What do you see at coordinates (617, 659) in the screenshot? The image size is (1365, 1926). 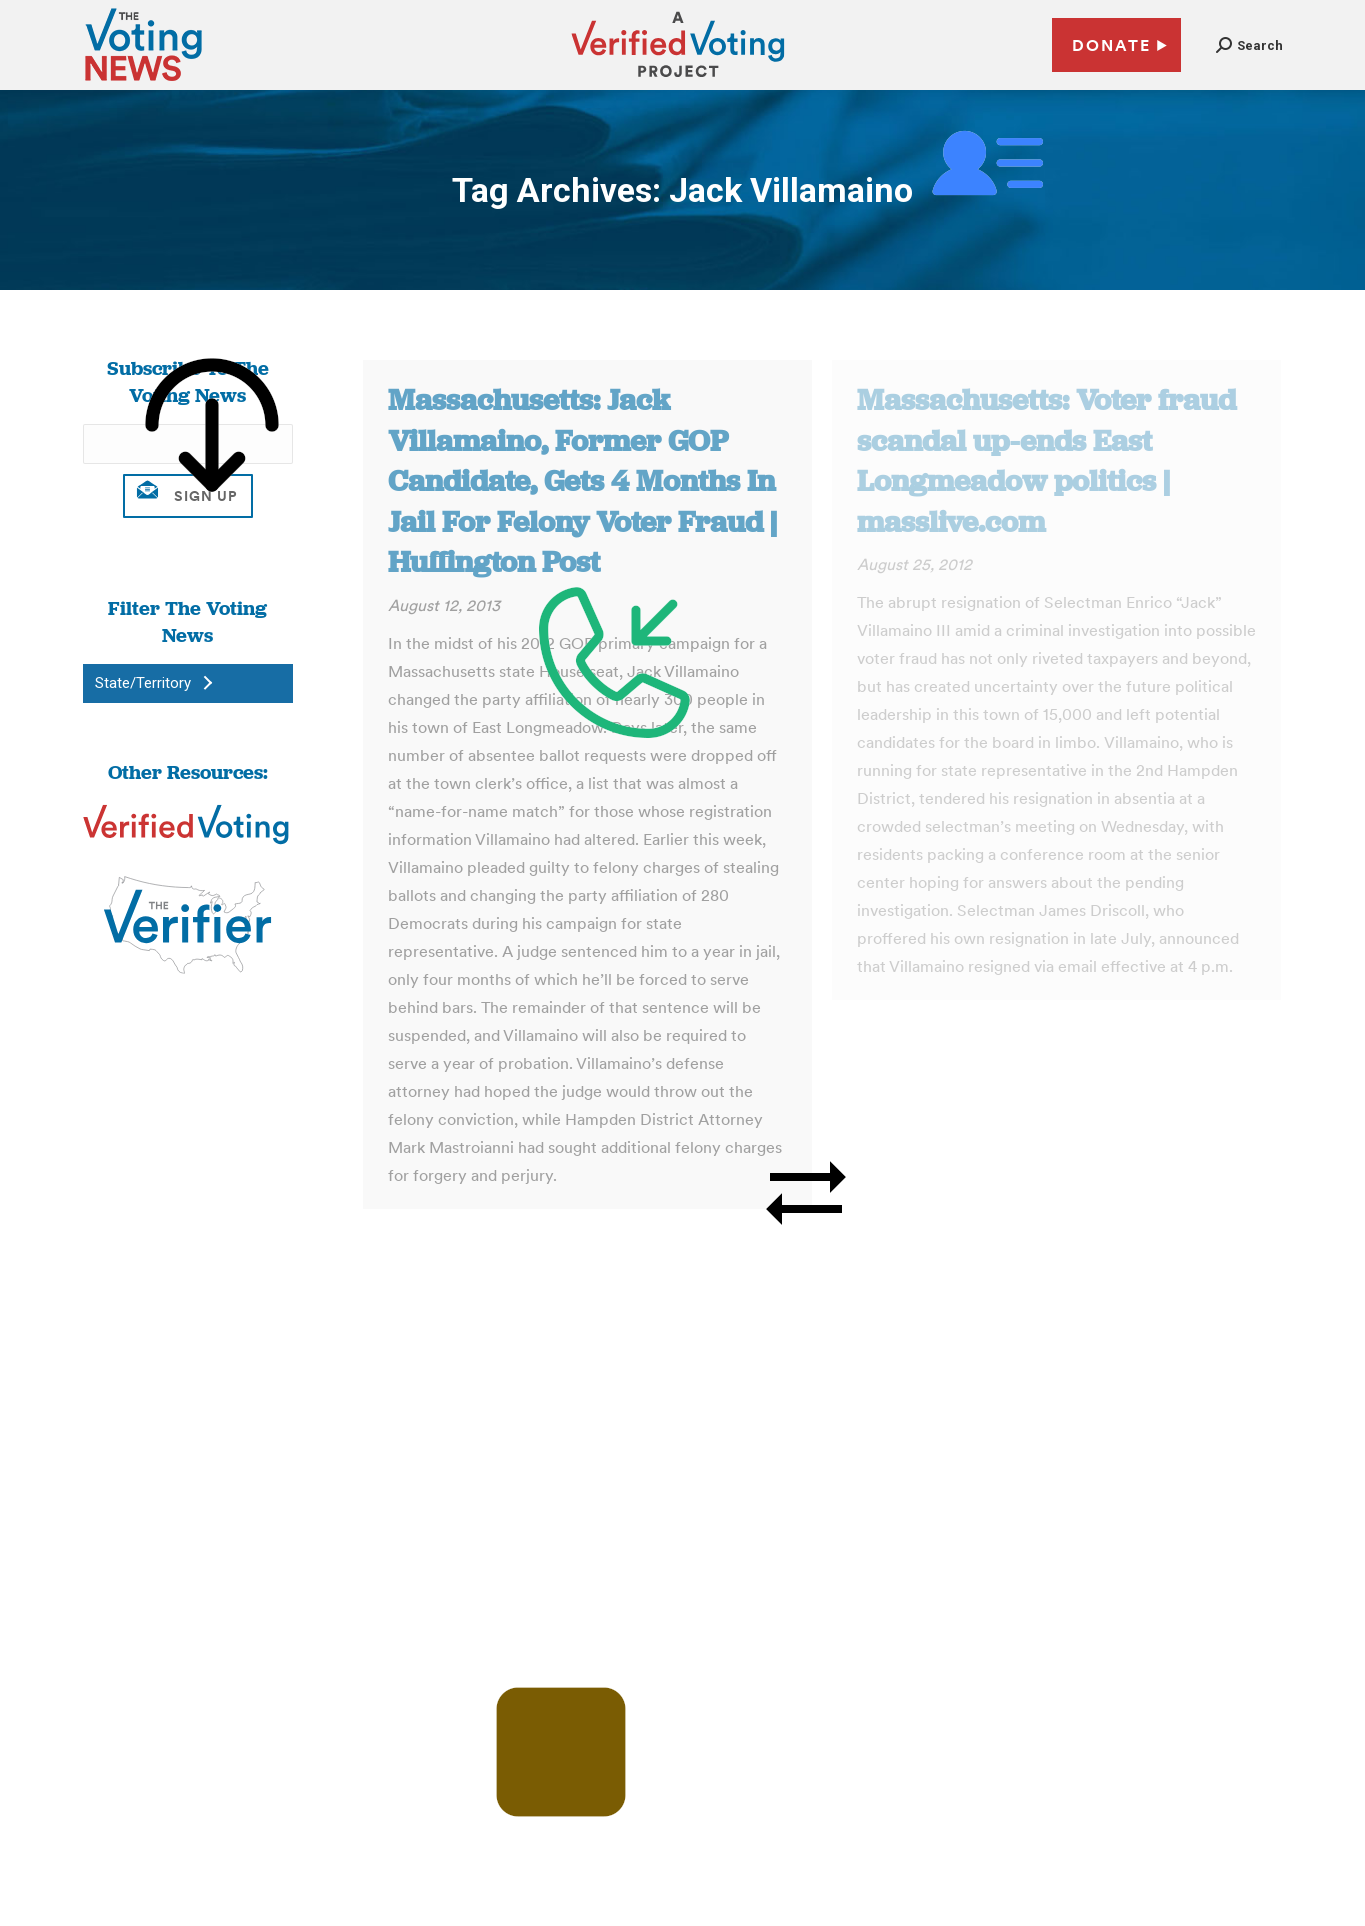 I see `incoming call notification` at bounding box center [617, 659].